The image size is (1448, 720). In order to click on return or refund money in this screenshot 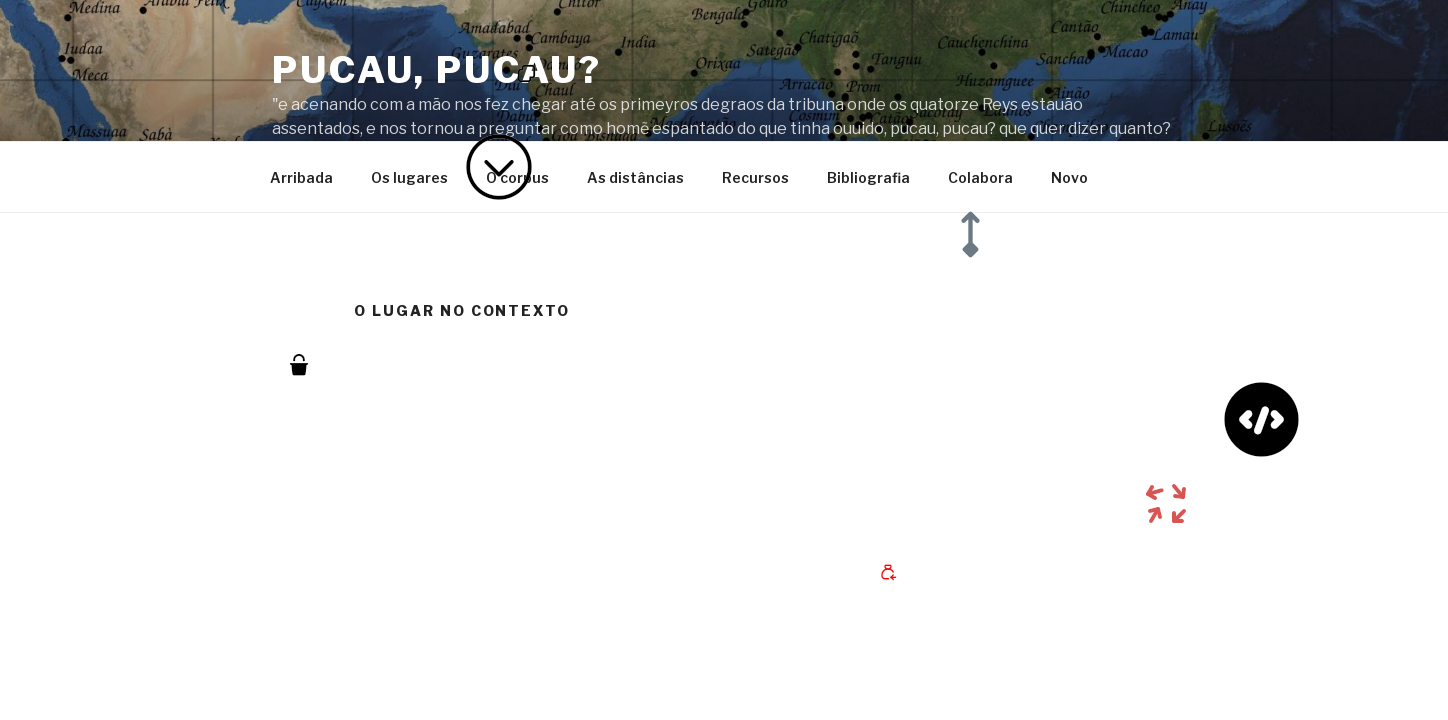, I will do `click(888, 572)`.